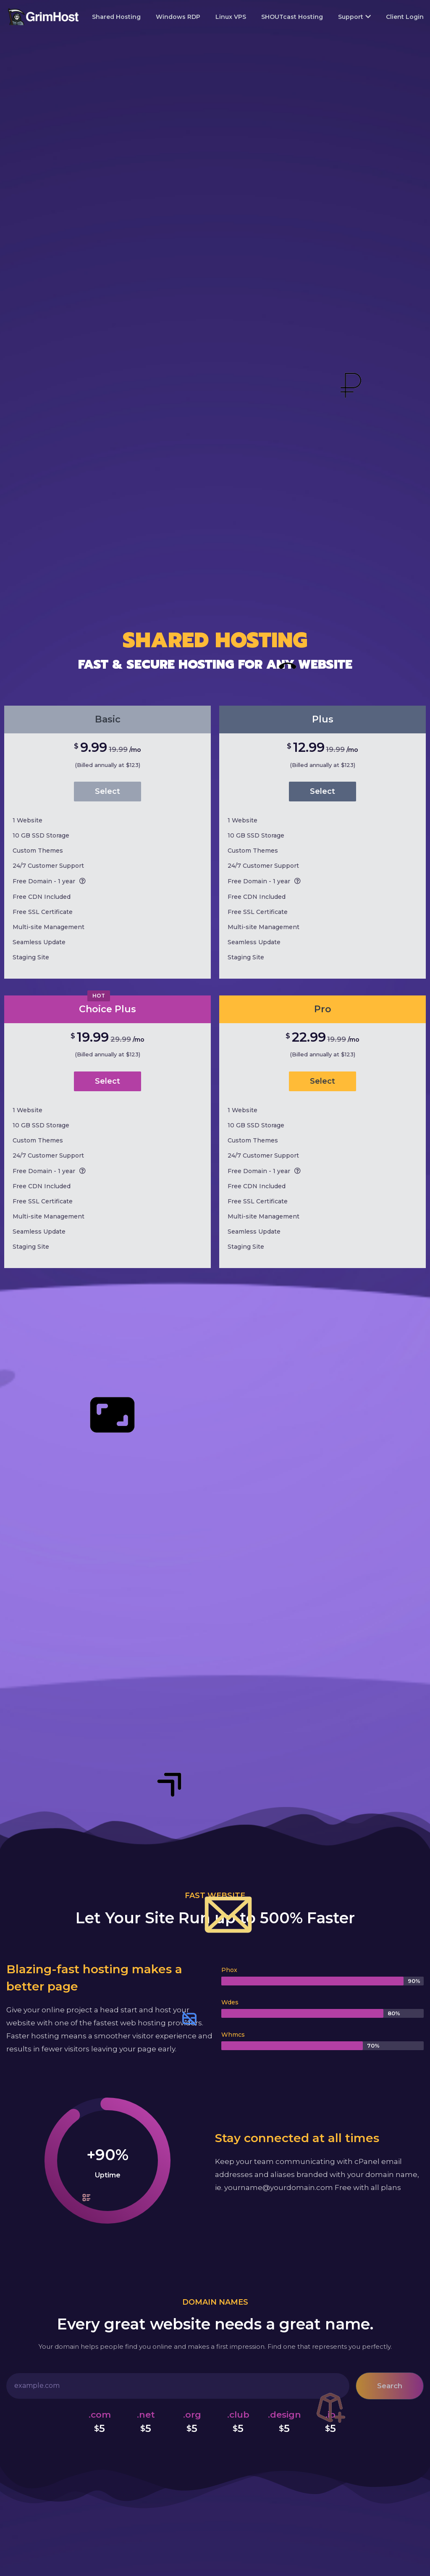 Image resolution: width=430 pixels, height=2576 pixels. What do you see at coordinates (351, 385) in the screenshot?
I see `indicates Russian ruble currency` at bounding box center [351, 385].